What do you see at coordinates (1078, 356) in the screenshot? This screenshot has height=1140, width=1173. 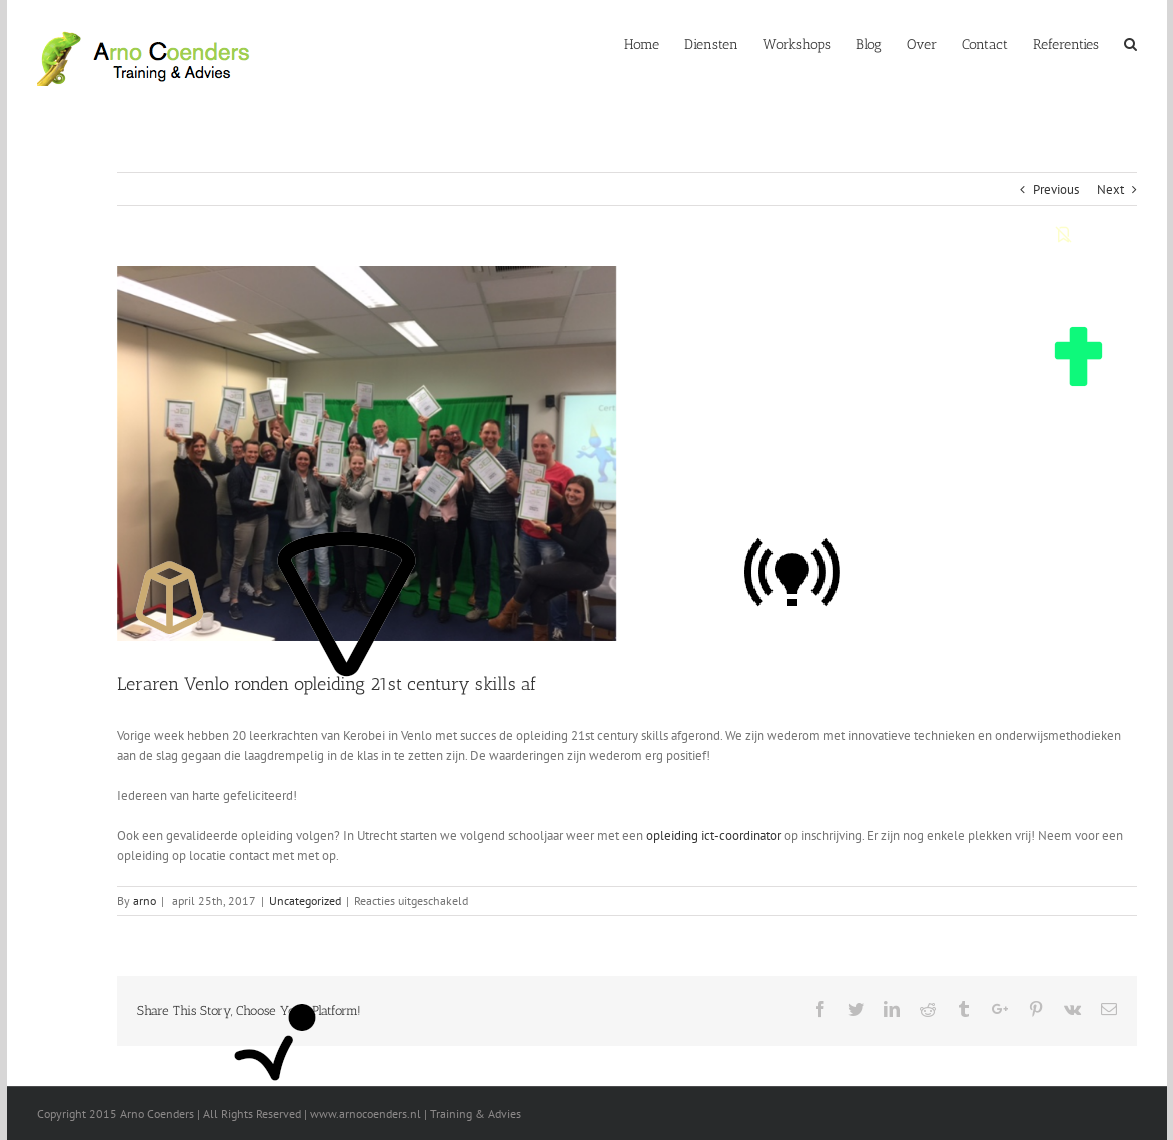 I see `religious or faith-based content indicator` at bounding box center [1078, 356].